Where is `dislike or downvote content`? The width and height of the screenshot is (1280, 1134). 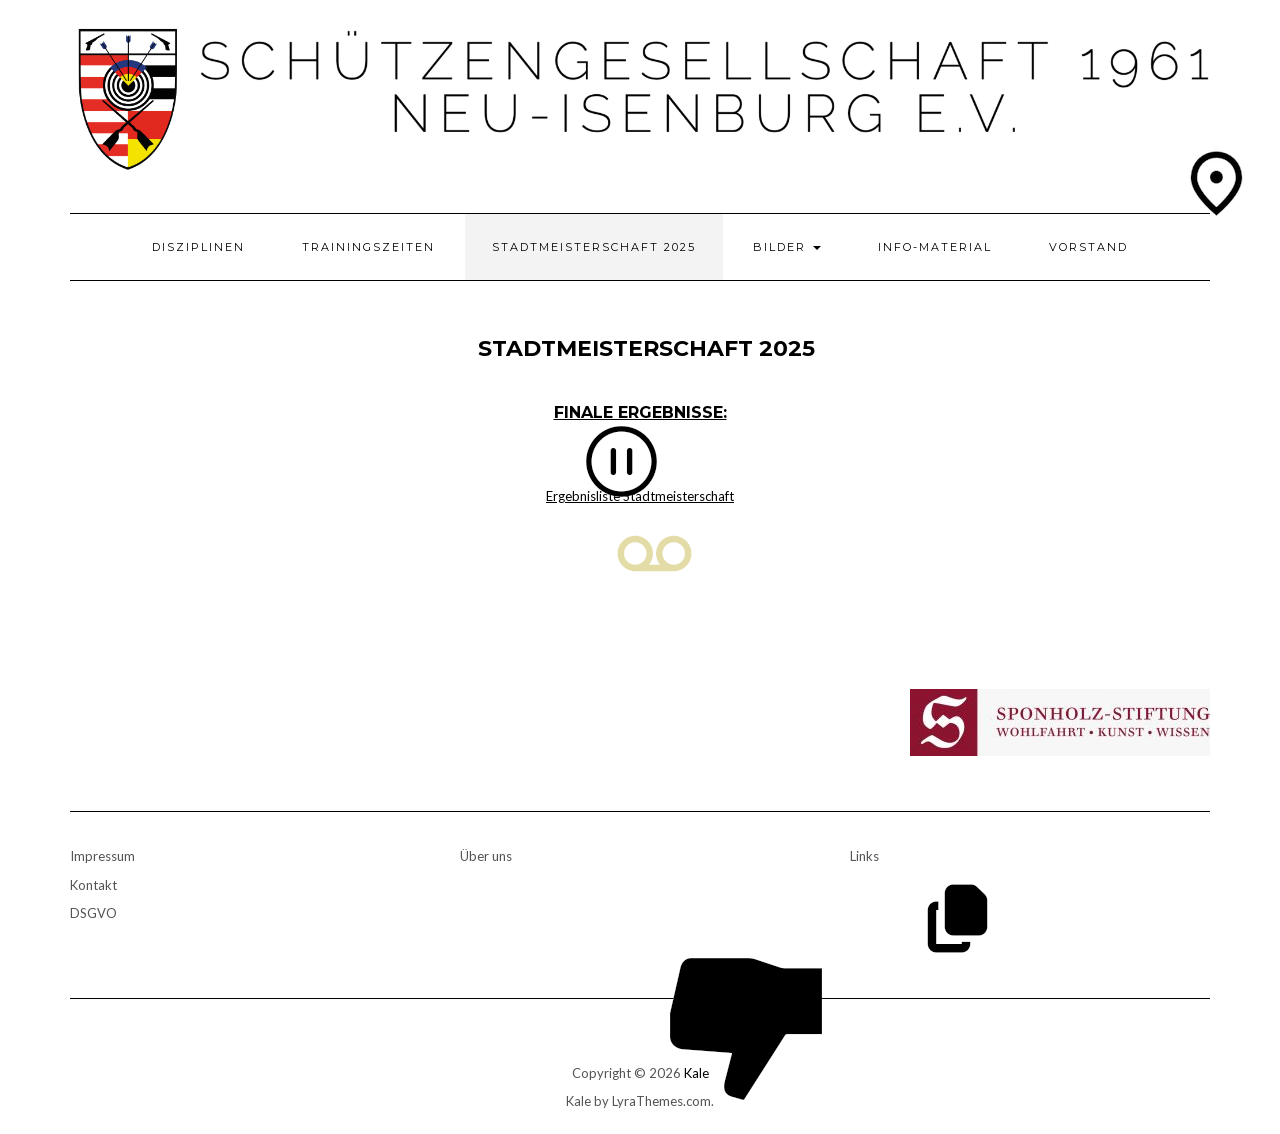
dislike or downvote content is located at coordinates (746, 1029).